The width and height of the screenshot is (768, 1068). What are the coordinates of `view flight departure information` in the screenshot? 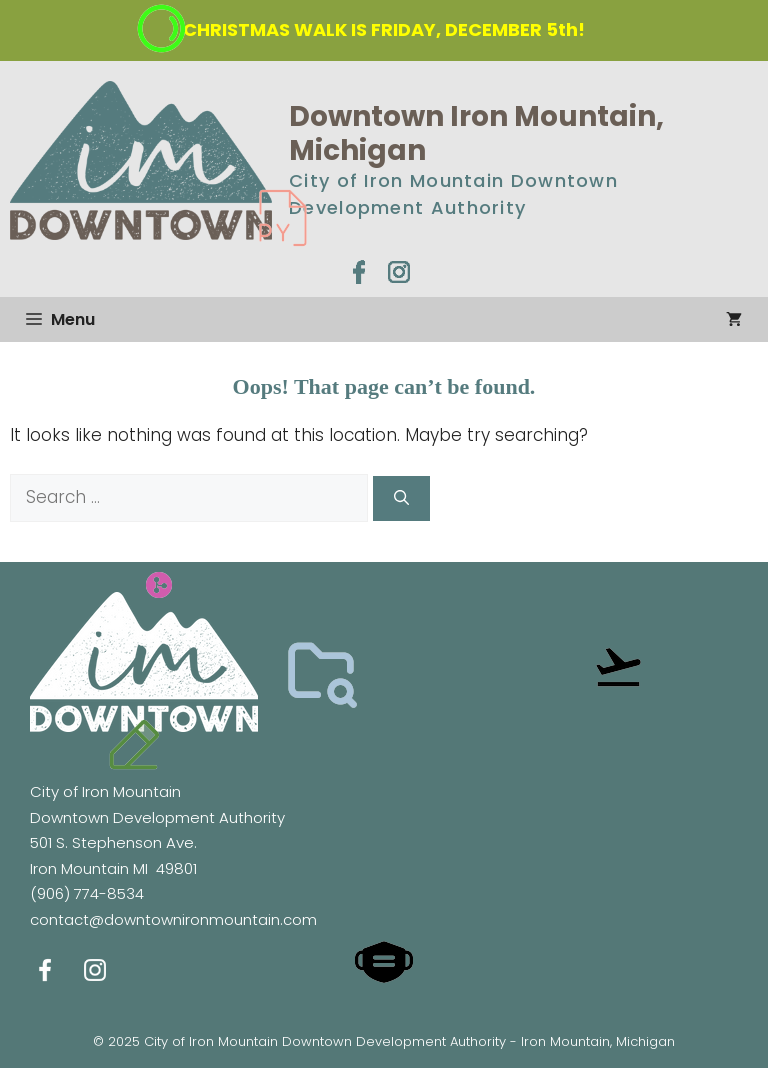 It's located at (618, 666).